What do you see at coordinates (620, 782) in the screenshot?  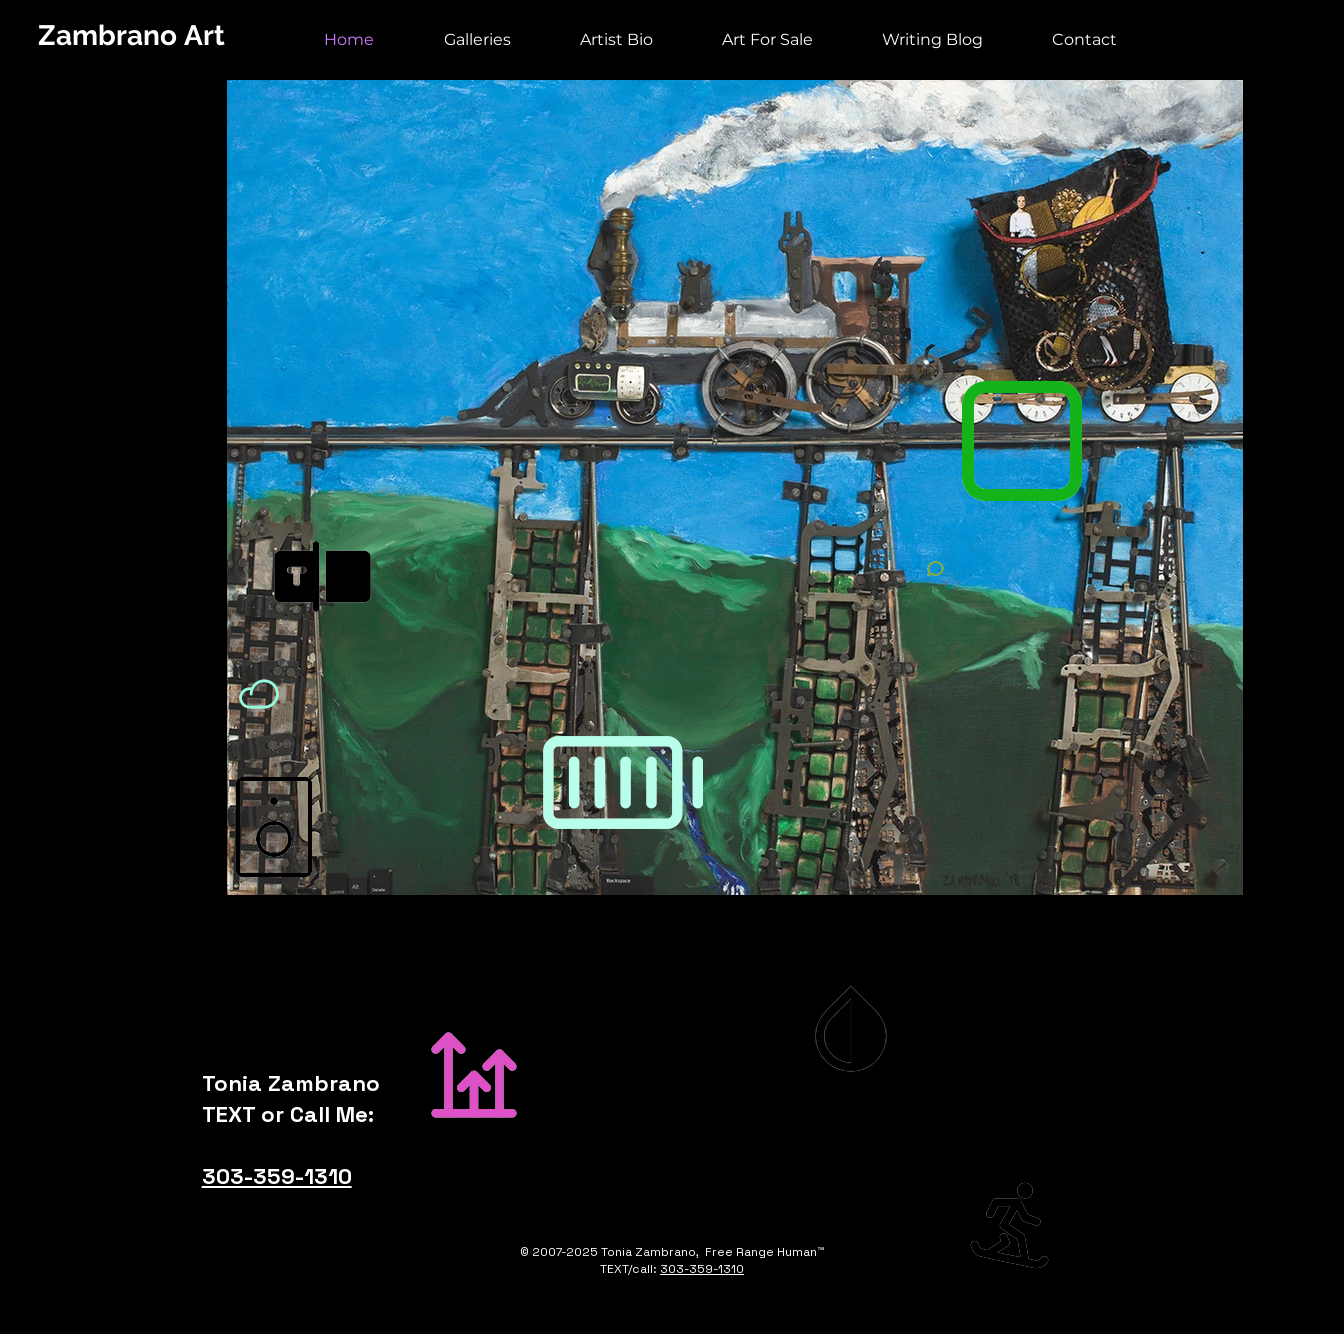 I see `indicates battery is fully charged` at bounding box center [620, 782].